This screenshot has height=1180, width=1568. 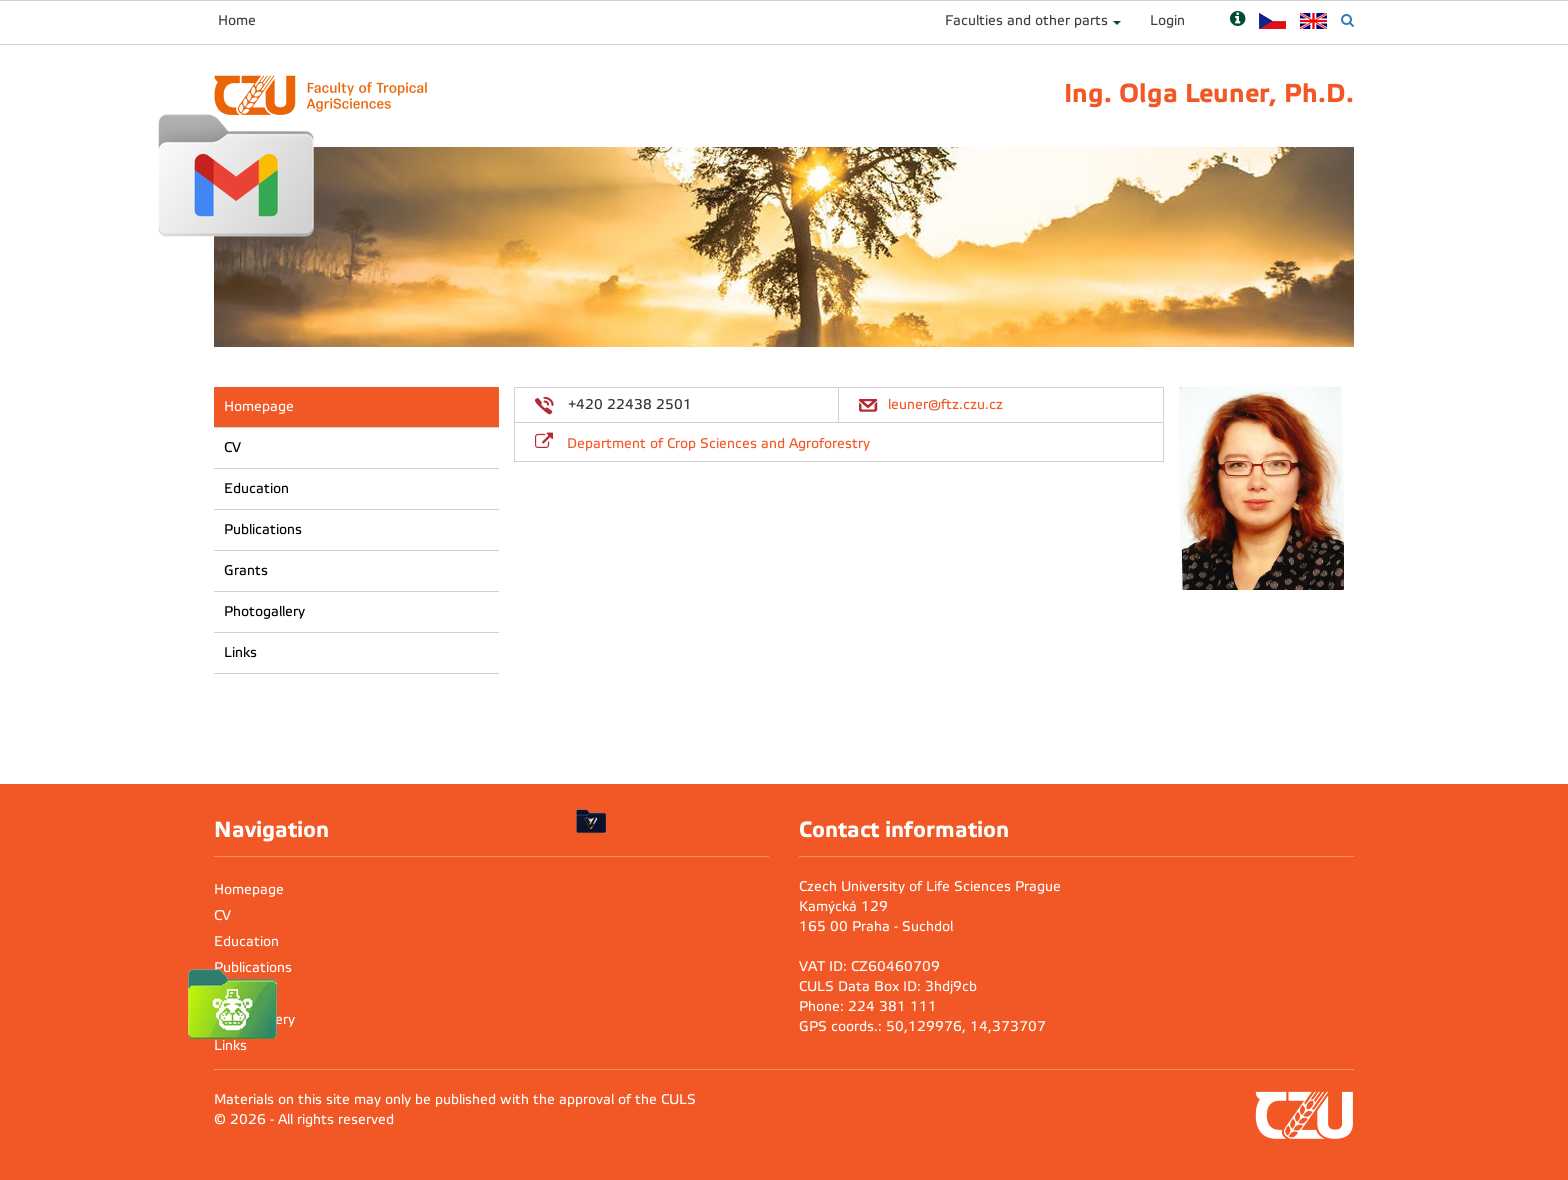 I want to click on open your Game Jolt games folder, so click(x=232, y=1006).